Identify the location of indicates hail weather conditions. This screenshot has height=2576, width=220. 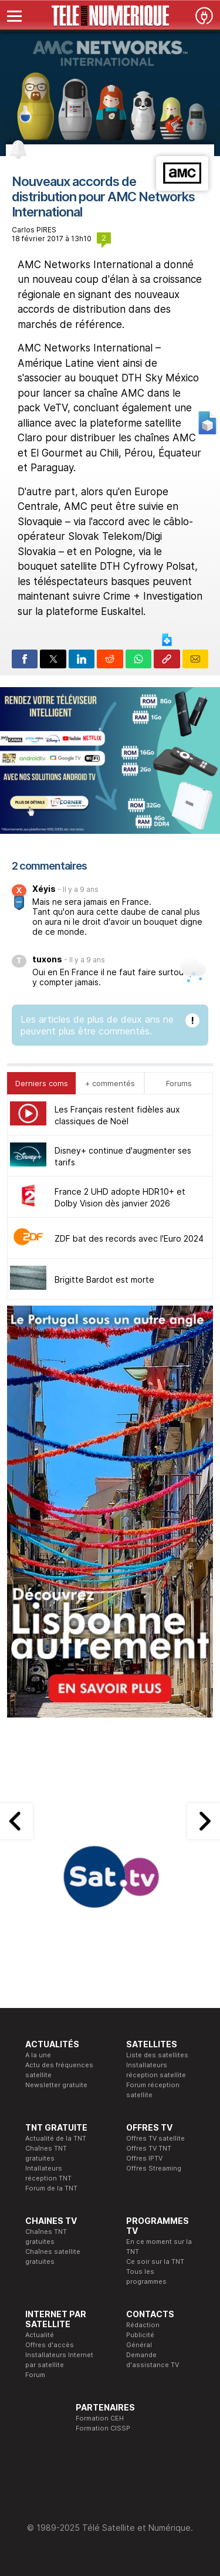
(193, 969).